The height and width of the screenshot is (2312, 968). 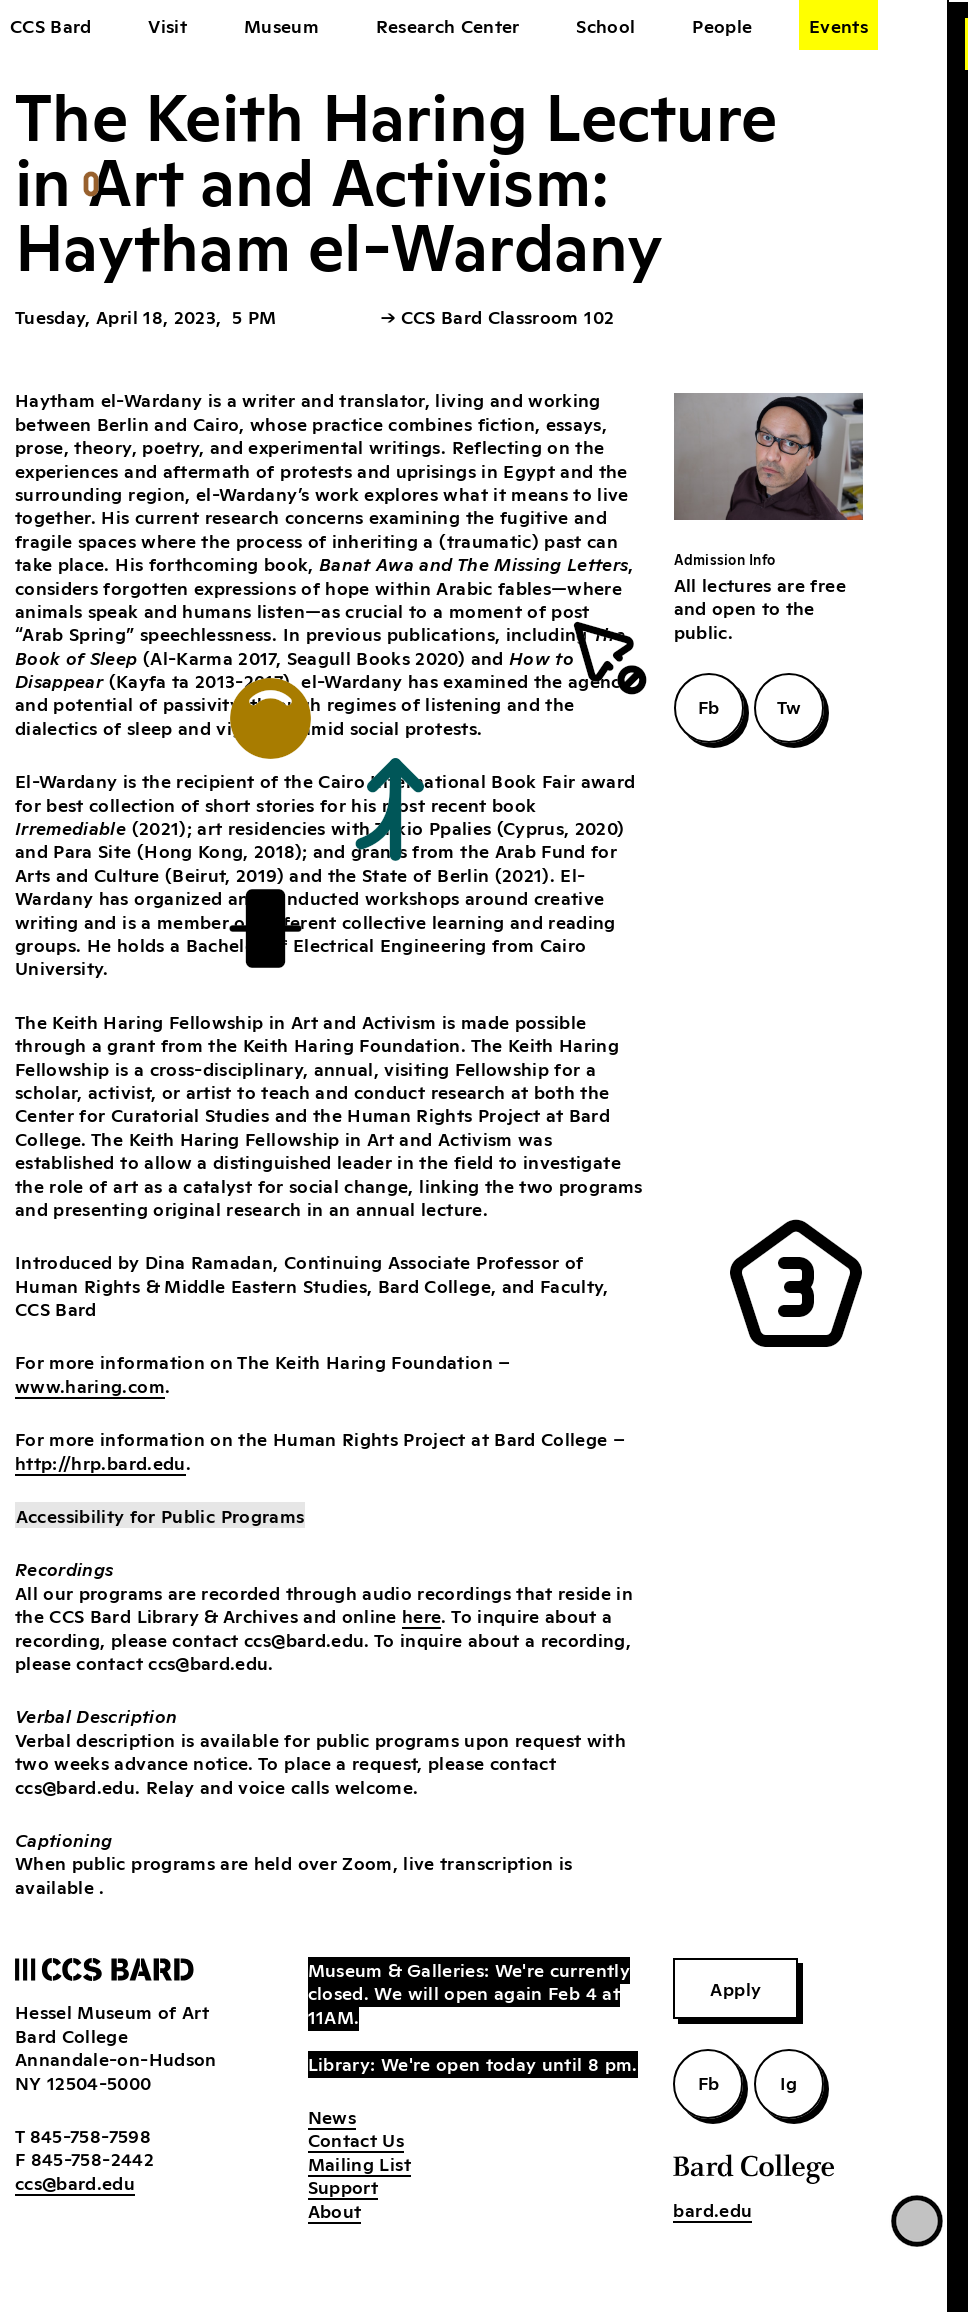 I want to click on apply inner shadow effect to top edge, so click(x=270, y=718).